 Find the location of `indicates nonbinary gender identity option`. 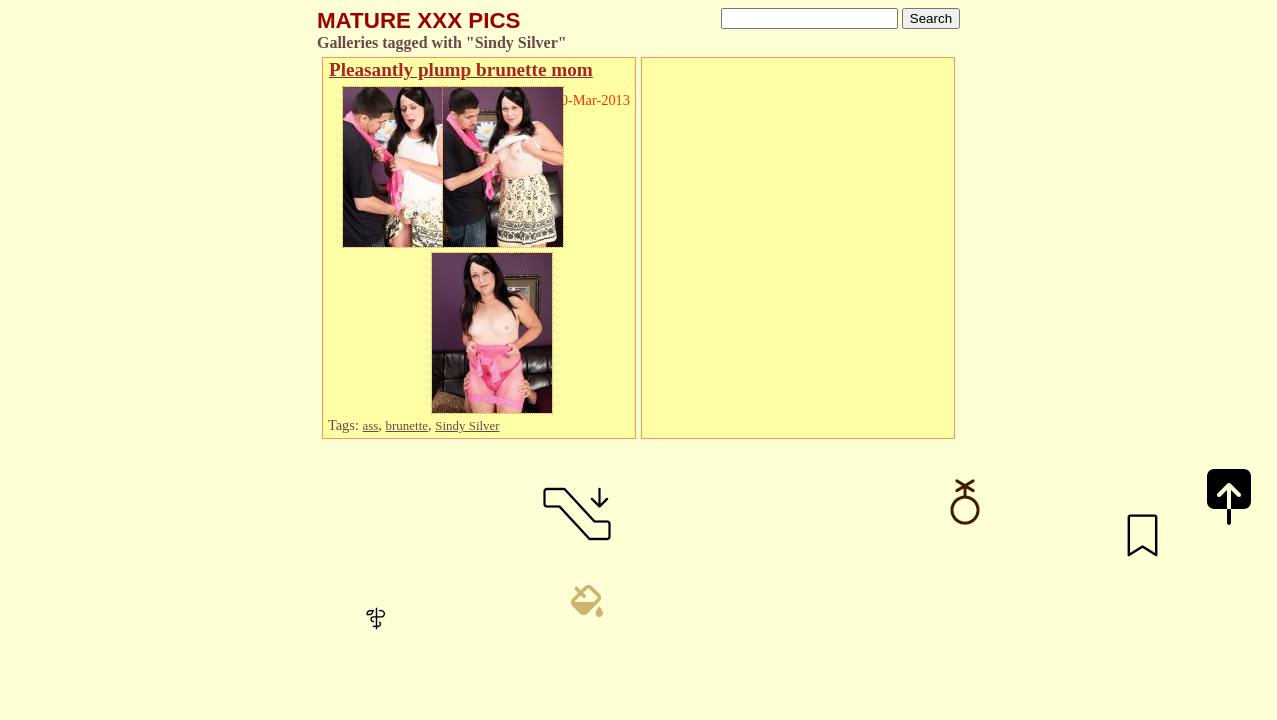

indicates nonbinary gender identity option is located at coordinates (965, 502).